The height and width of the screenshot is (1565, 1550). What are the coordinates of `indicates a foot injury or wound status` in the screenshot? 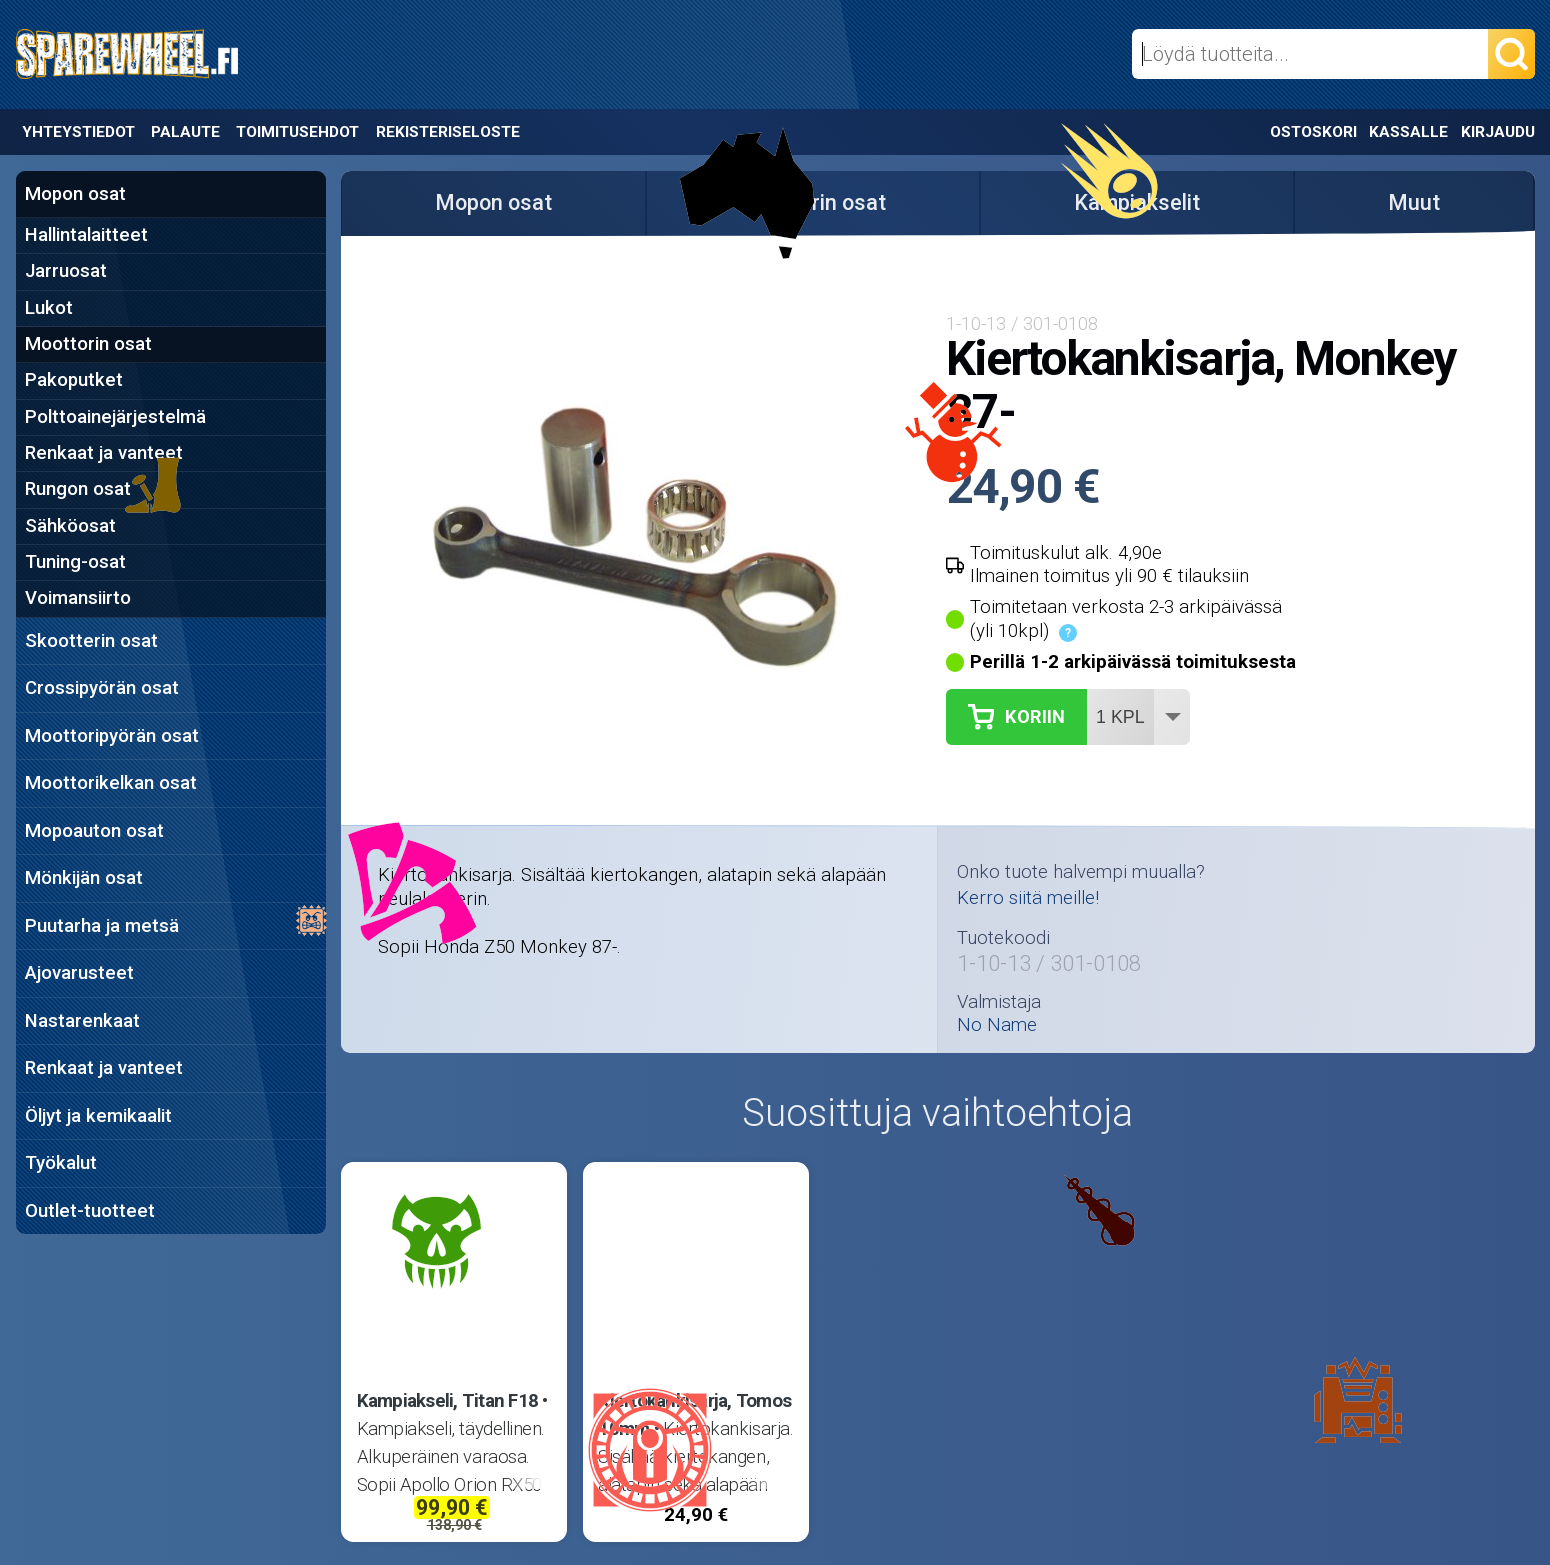 It's located at (152, 485).